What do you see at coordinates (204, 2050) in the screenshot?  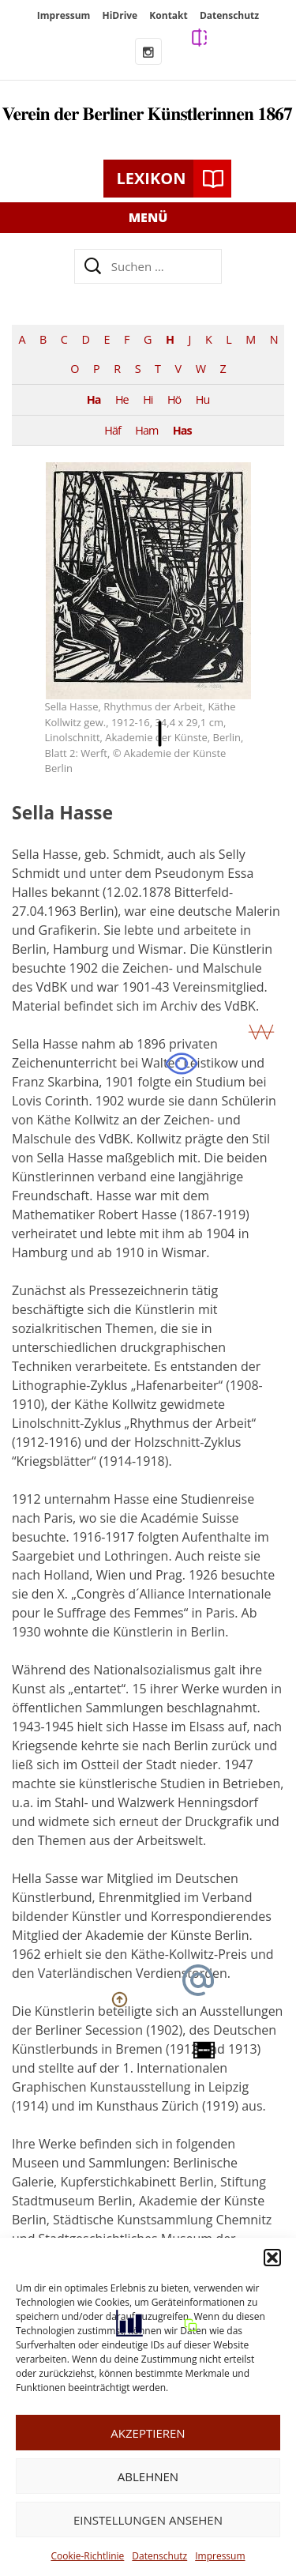 I see `access video or film content` at bounding box center [204, 2050].